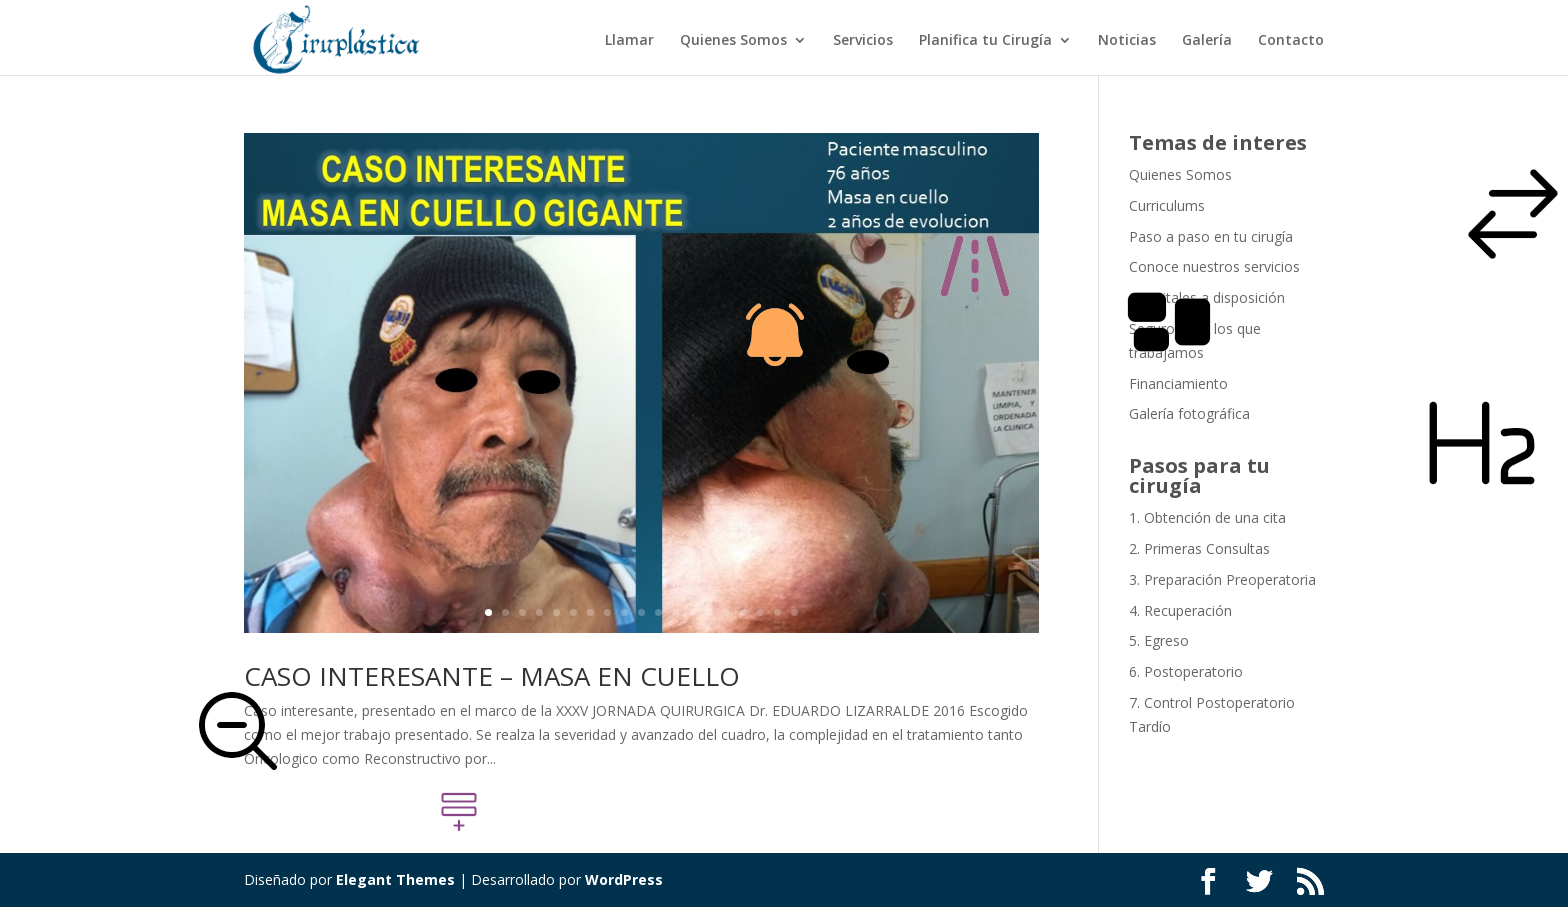  What do you see at coordinates (975, 266) in the screenshot?
I see `view directions or navigation` at bounding box center [975, 266].